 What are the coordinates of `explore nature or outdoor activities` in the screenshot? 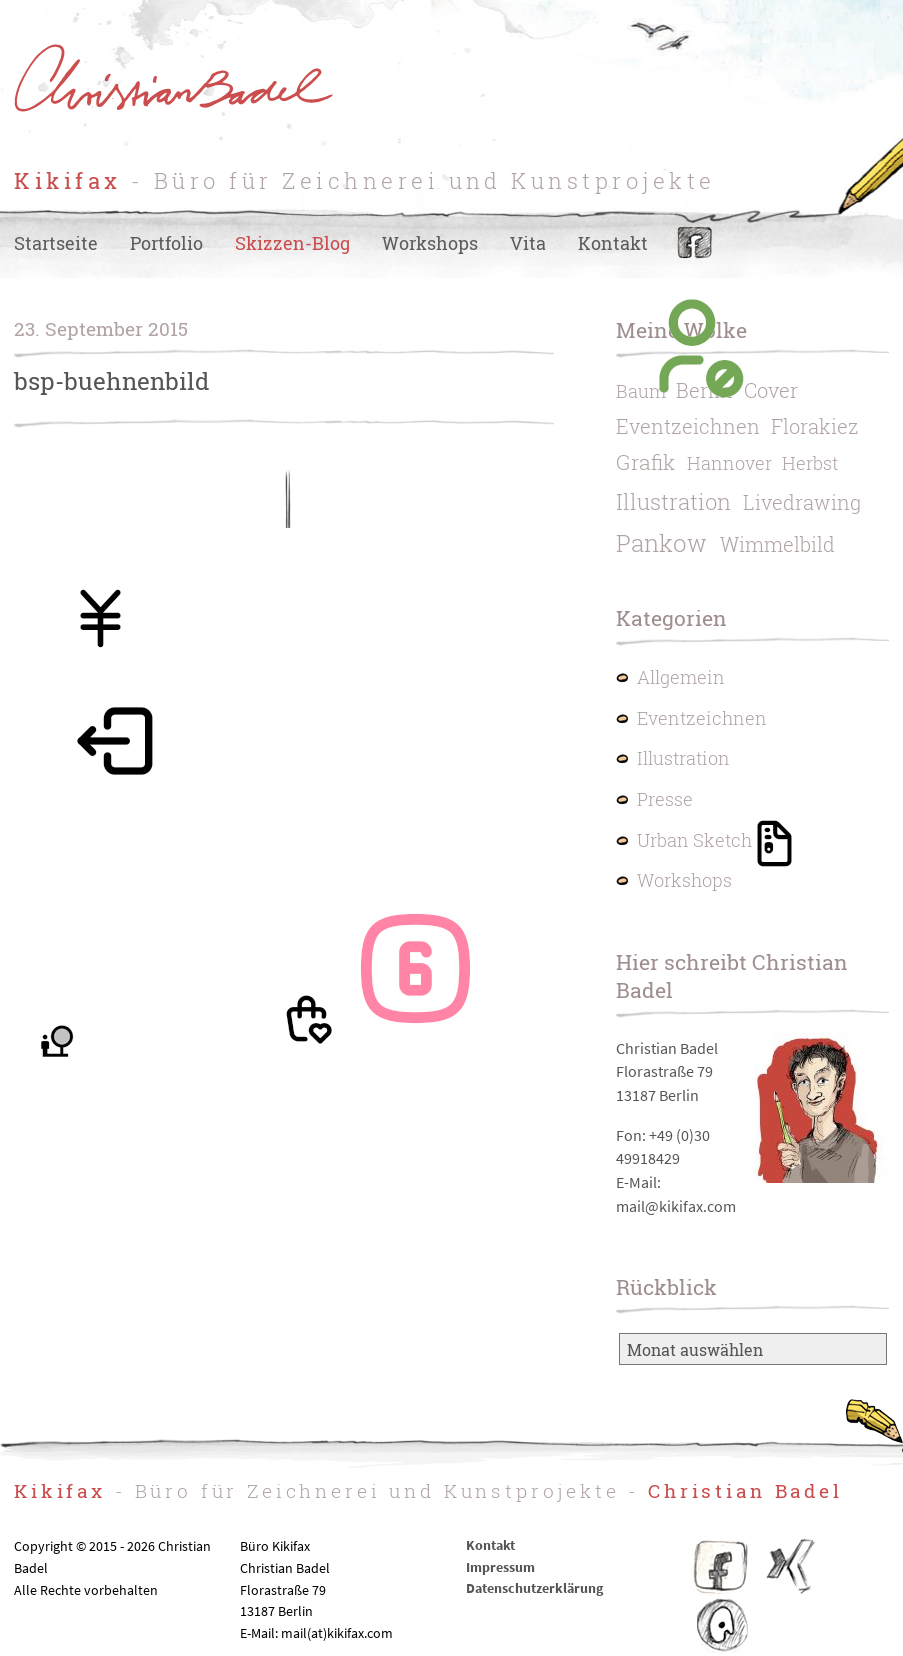 It's located at (57, 1041).